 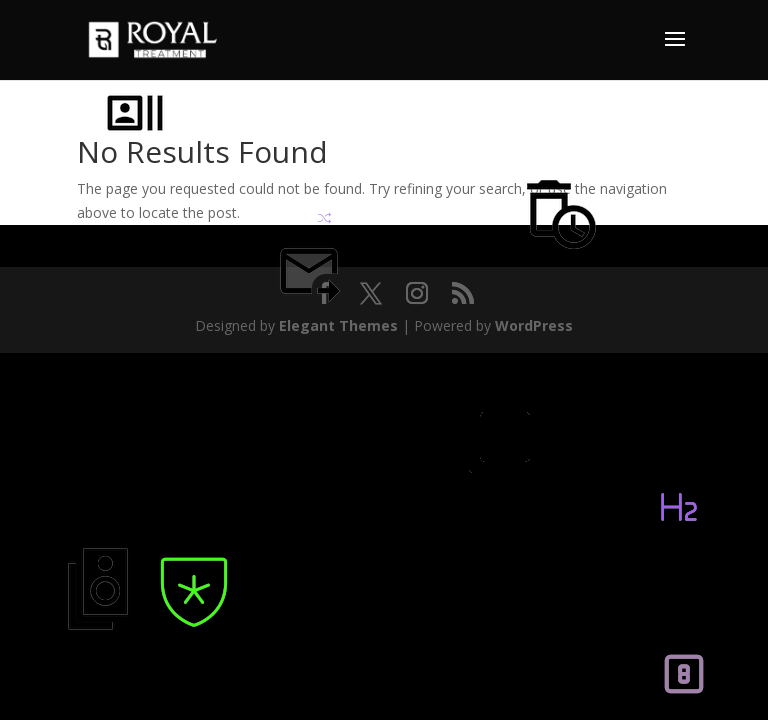 What do you see at coordinates (561, 214) in the screenshot?
I see `enable auto-delete for items after a set time` at bounding box center [561, 214].